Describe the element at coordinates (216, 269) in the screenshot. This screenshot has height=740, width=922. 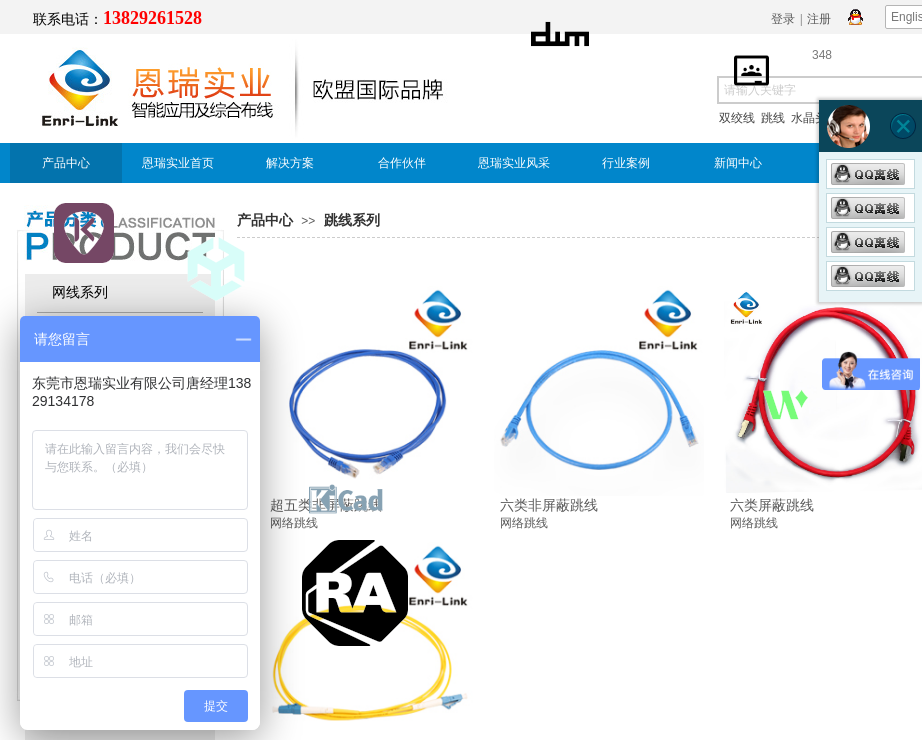
I see `unity game engine logo` at that location.